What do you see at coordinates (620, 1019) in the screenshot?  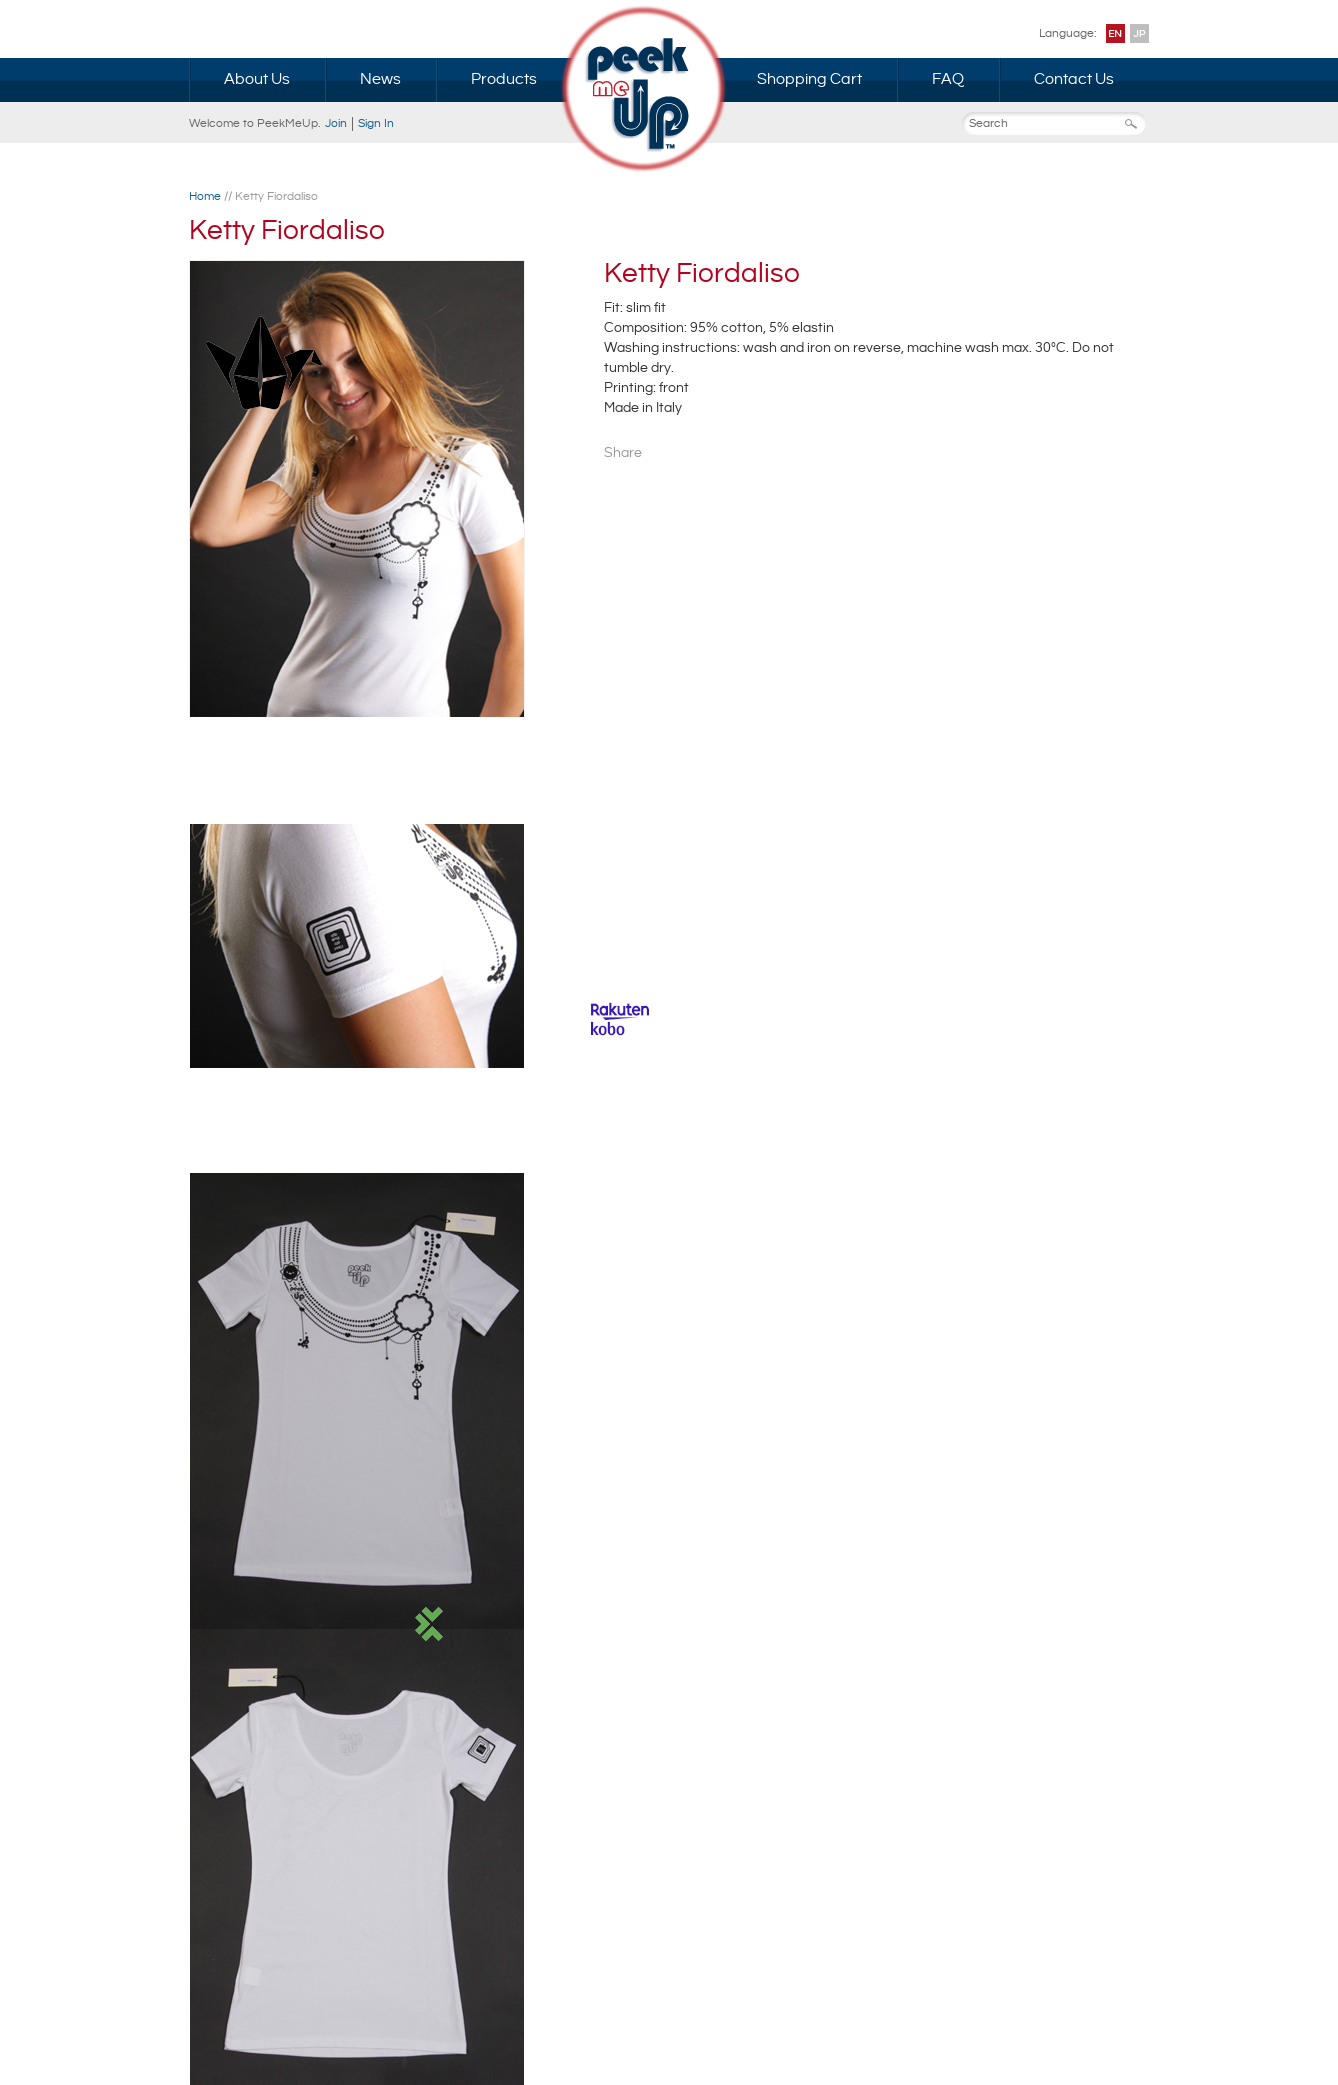 I see `open the Rakuten Kobo e-reader app` at bounding box center [620, 1019].